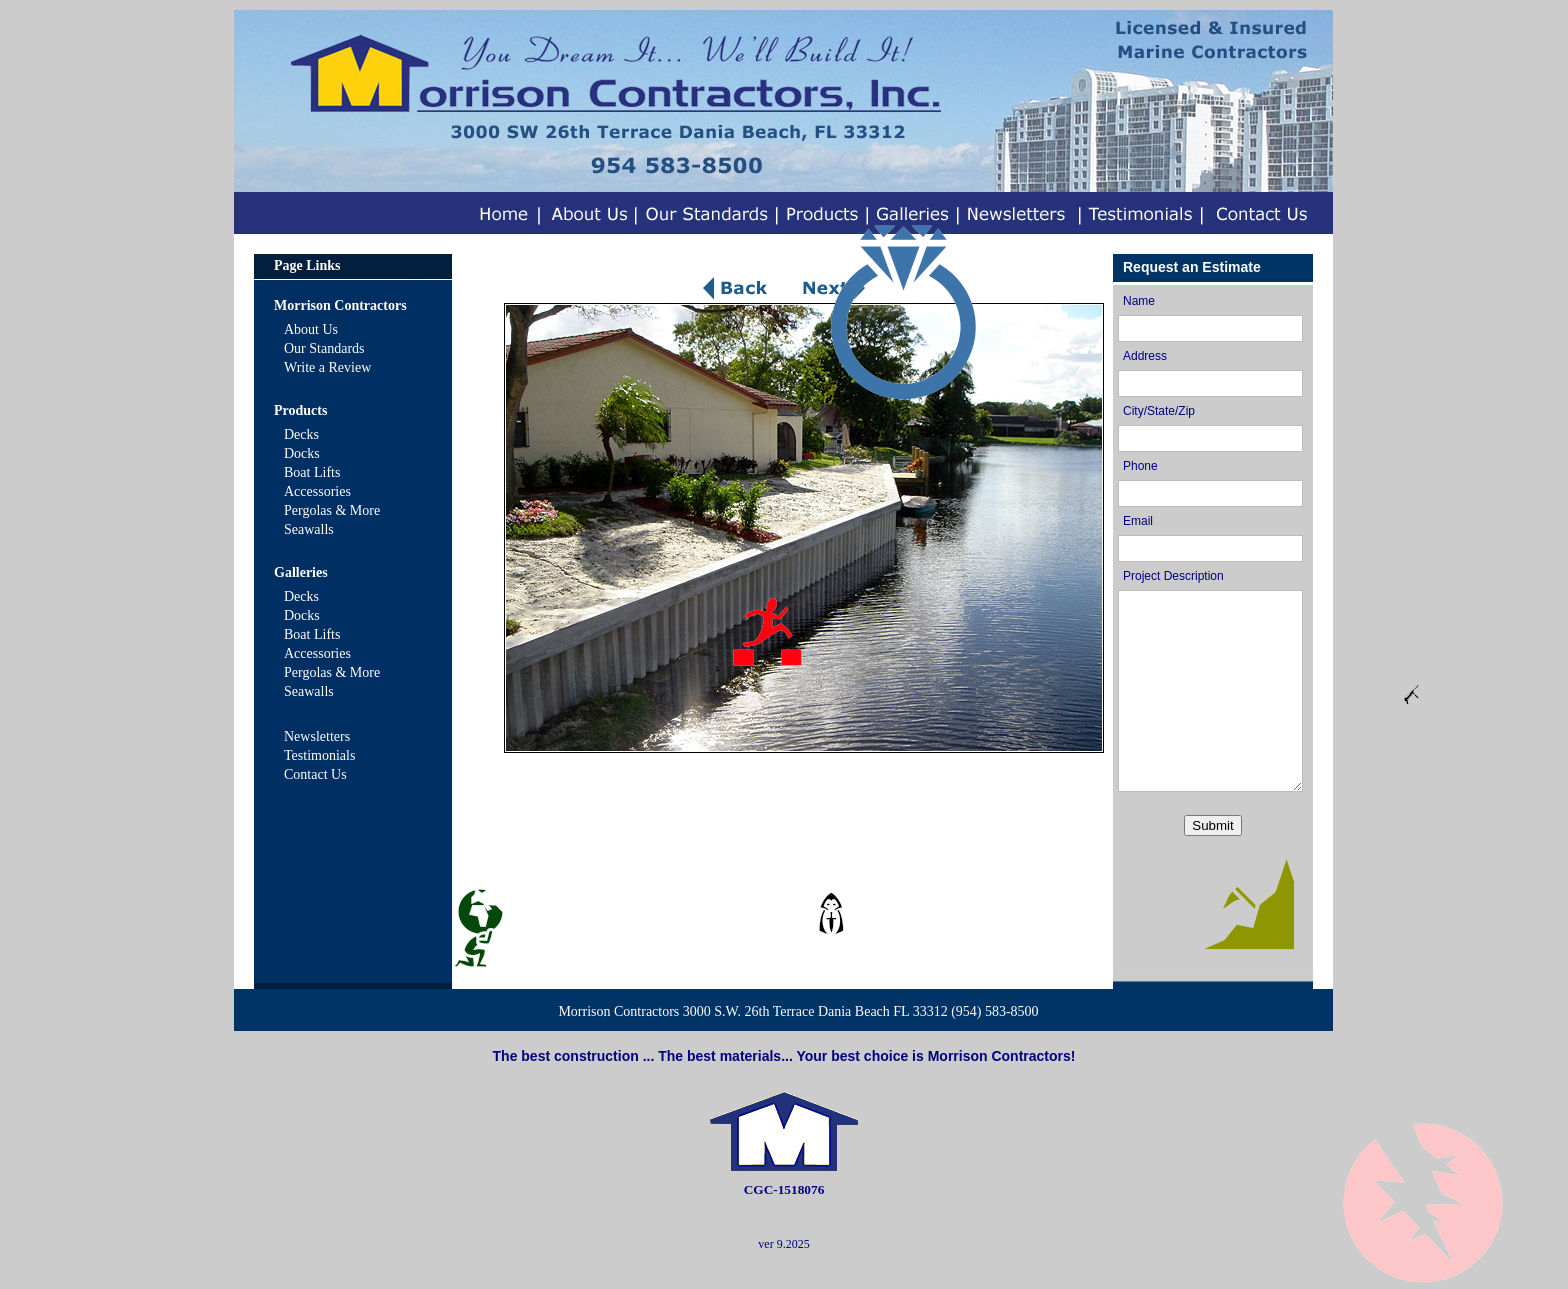 The width and height of the screenshot is (1568, 1289). I want to click on stealth or rogue character class selection, so click(831, 913).